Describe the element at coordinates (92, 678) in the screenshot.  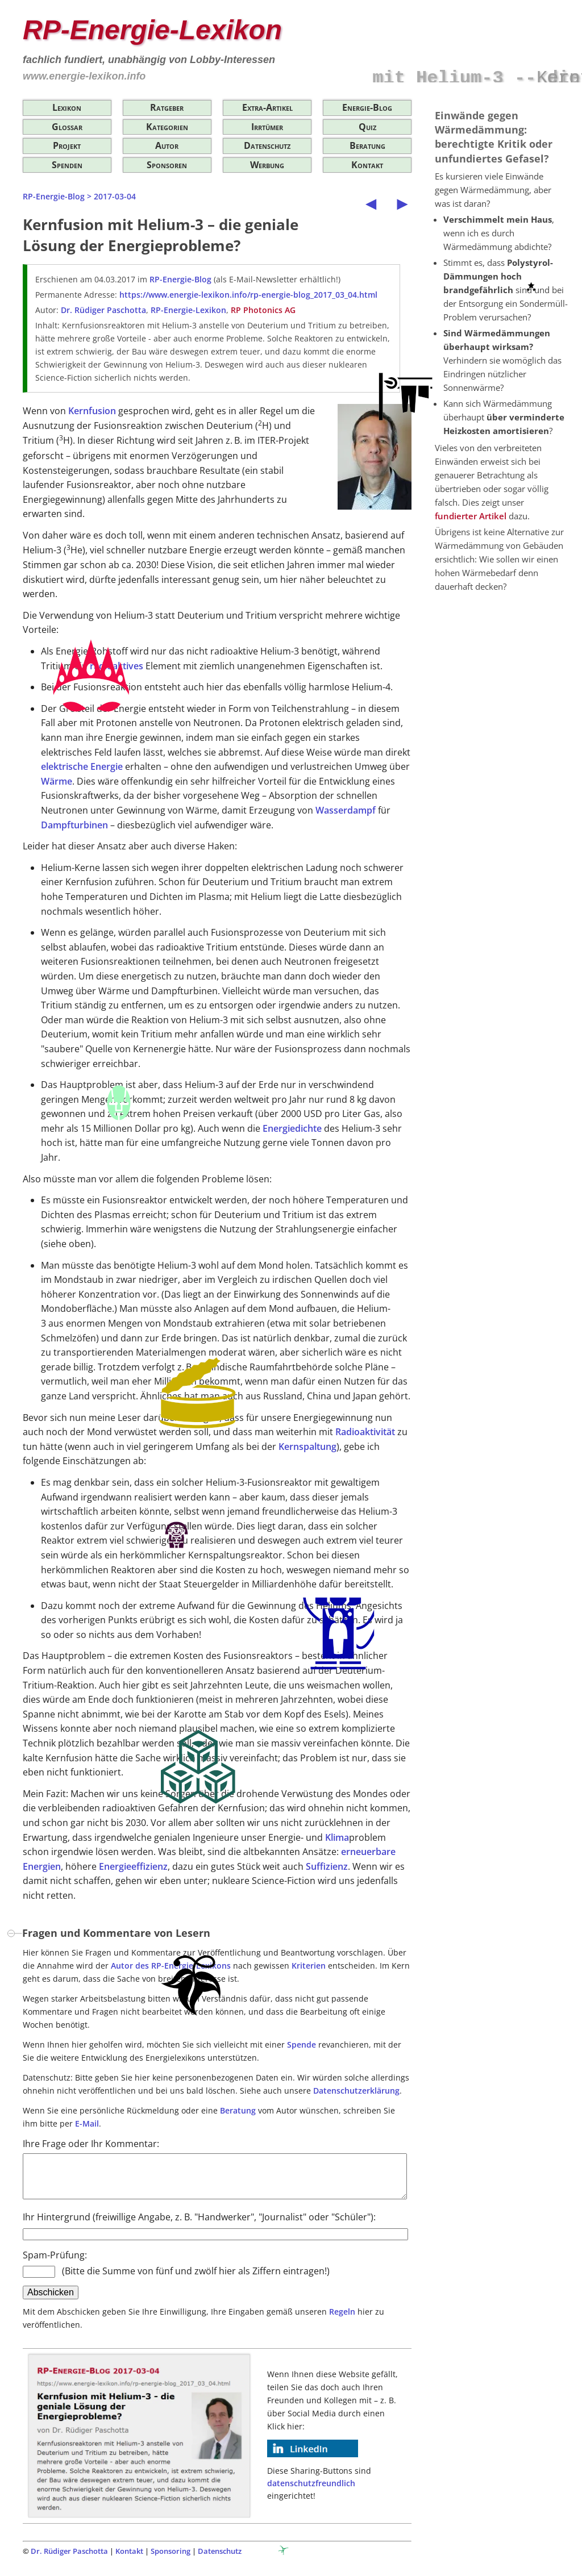
I see `indicates premium or VIP membership status` at that location.